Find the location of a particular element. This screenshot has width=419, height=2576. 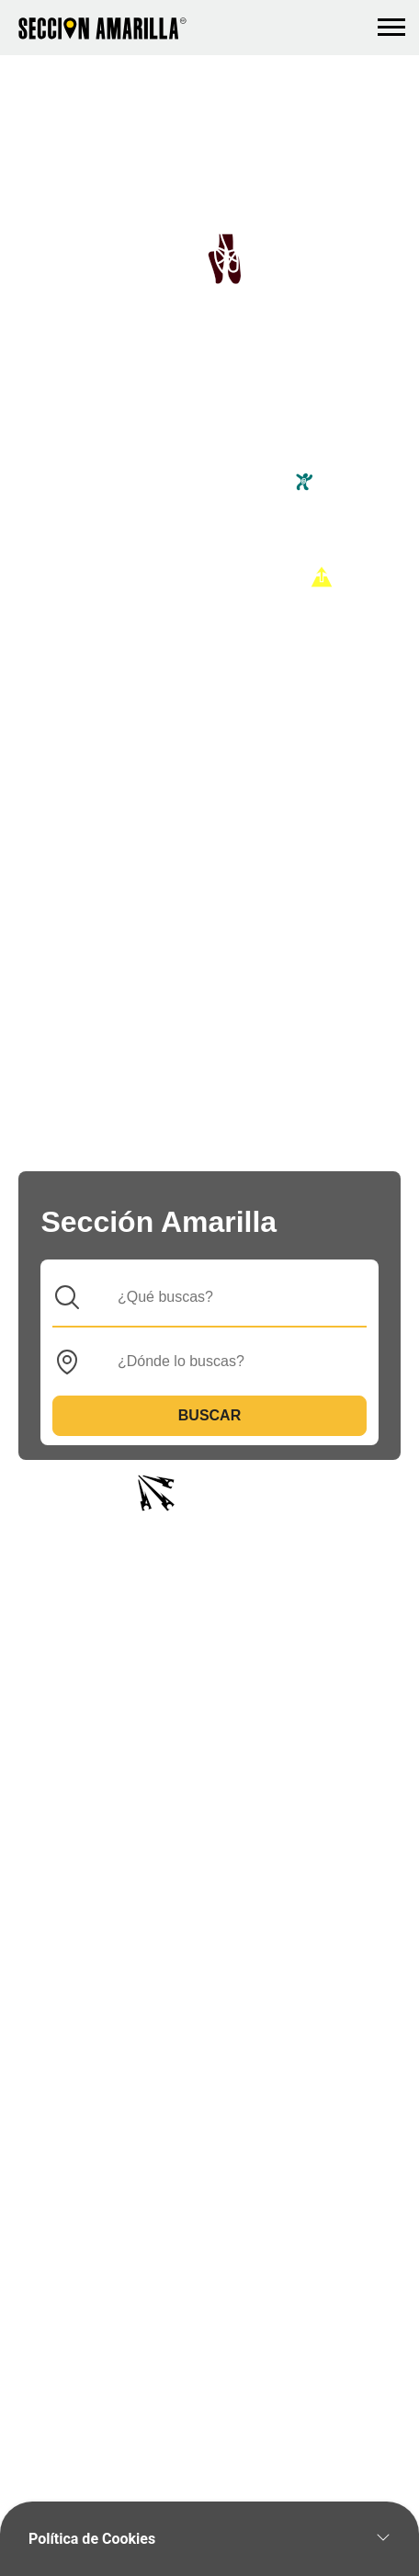

play a card from your hand is located at coordinates (322, 576).